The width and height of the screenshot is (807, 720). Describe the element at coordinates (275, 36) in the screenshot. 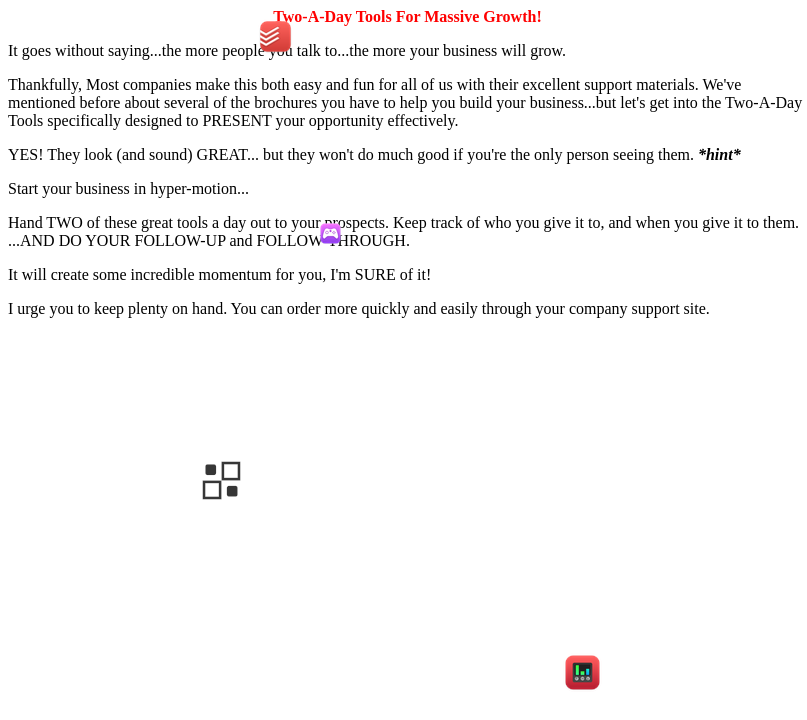

I see `open todoist task management app` at that location.